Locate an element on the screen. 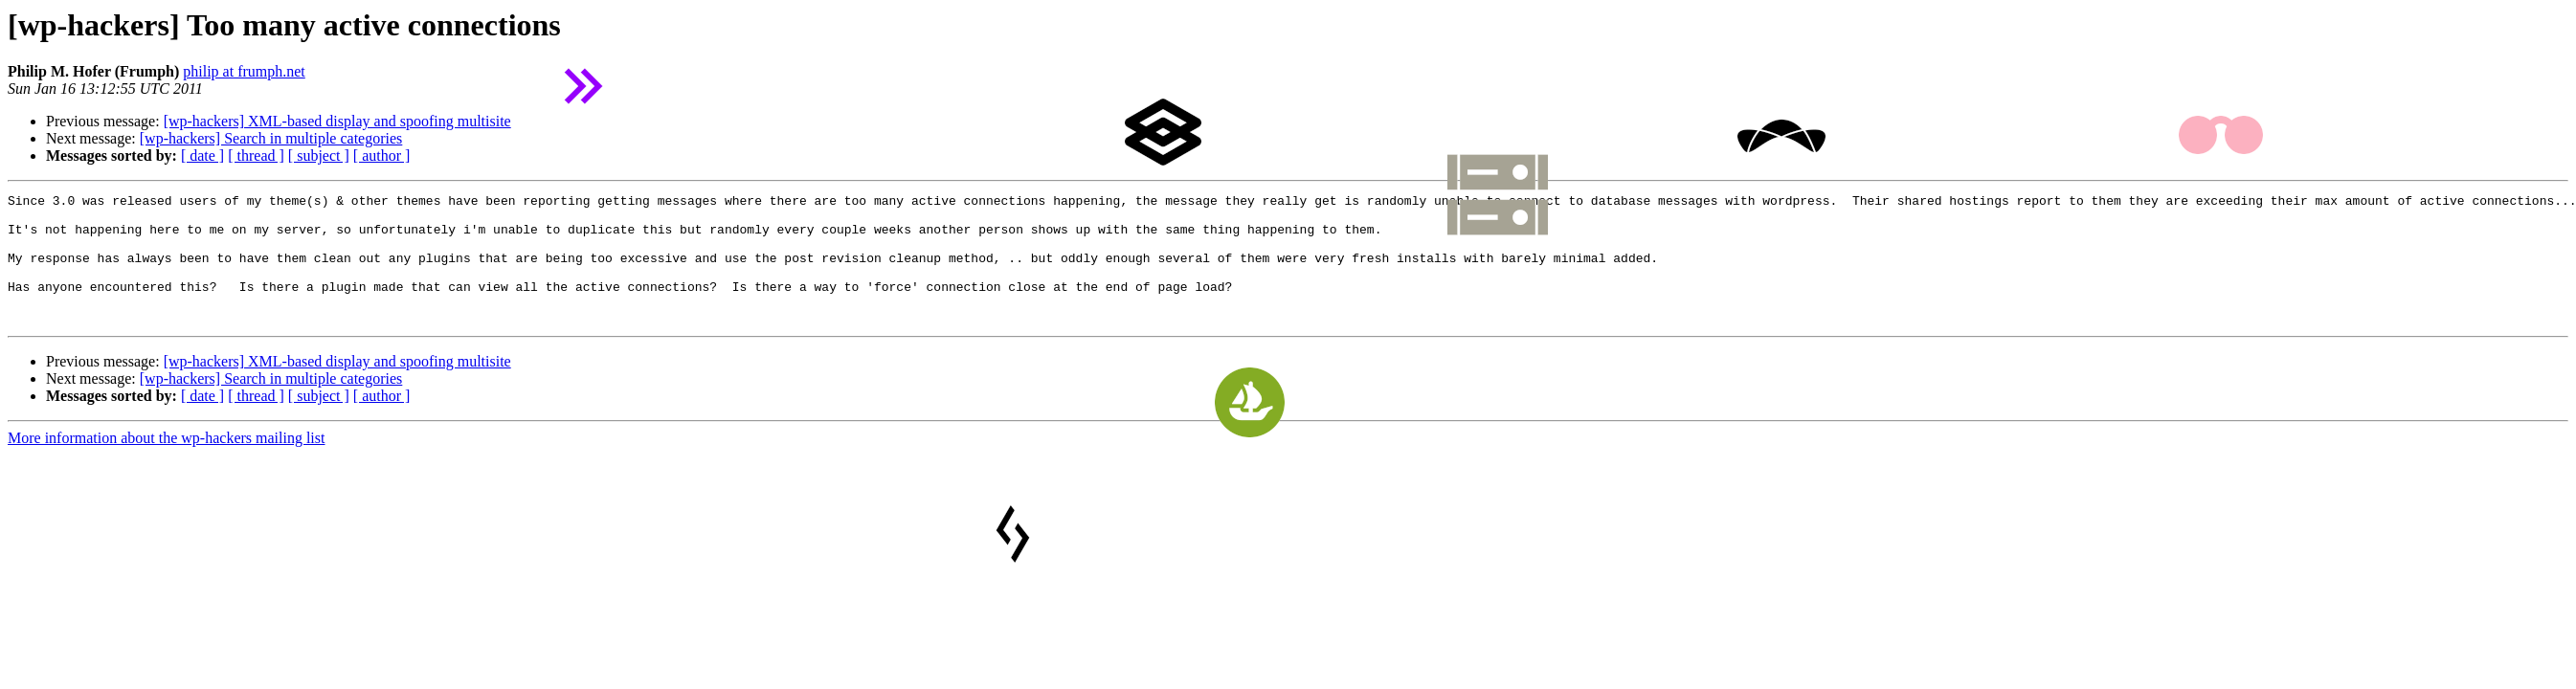 This screenshot has height=689, width=2576. topcoder logo - link to competitive programming platform is located at coordinates (1781, 136).